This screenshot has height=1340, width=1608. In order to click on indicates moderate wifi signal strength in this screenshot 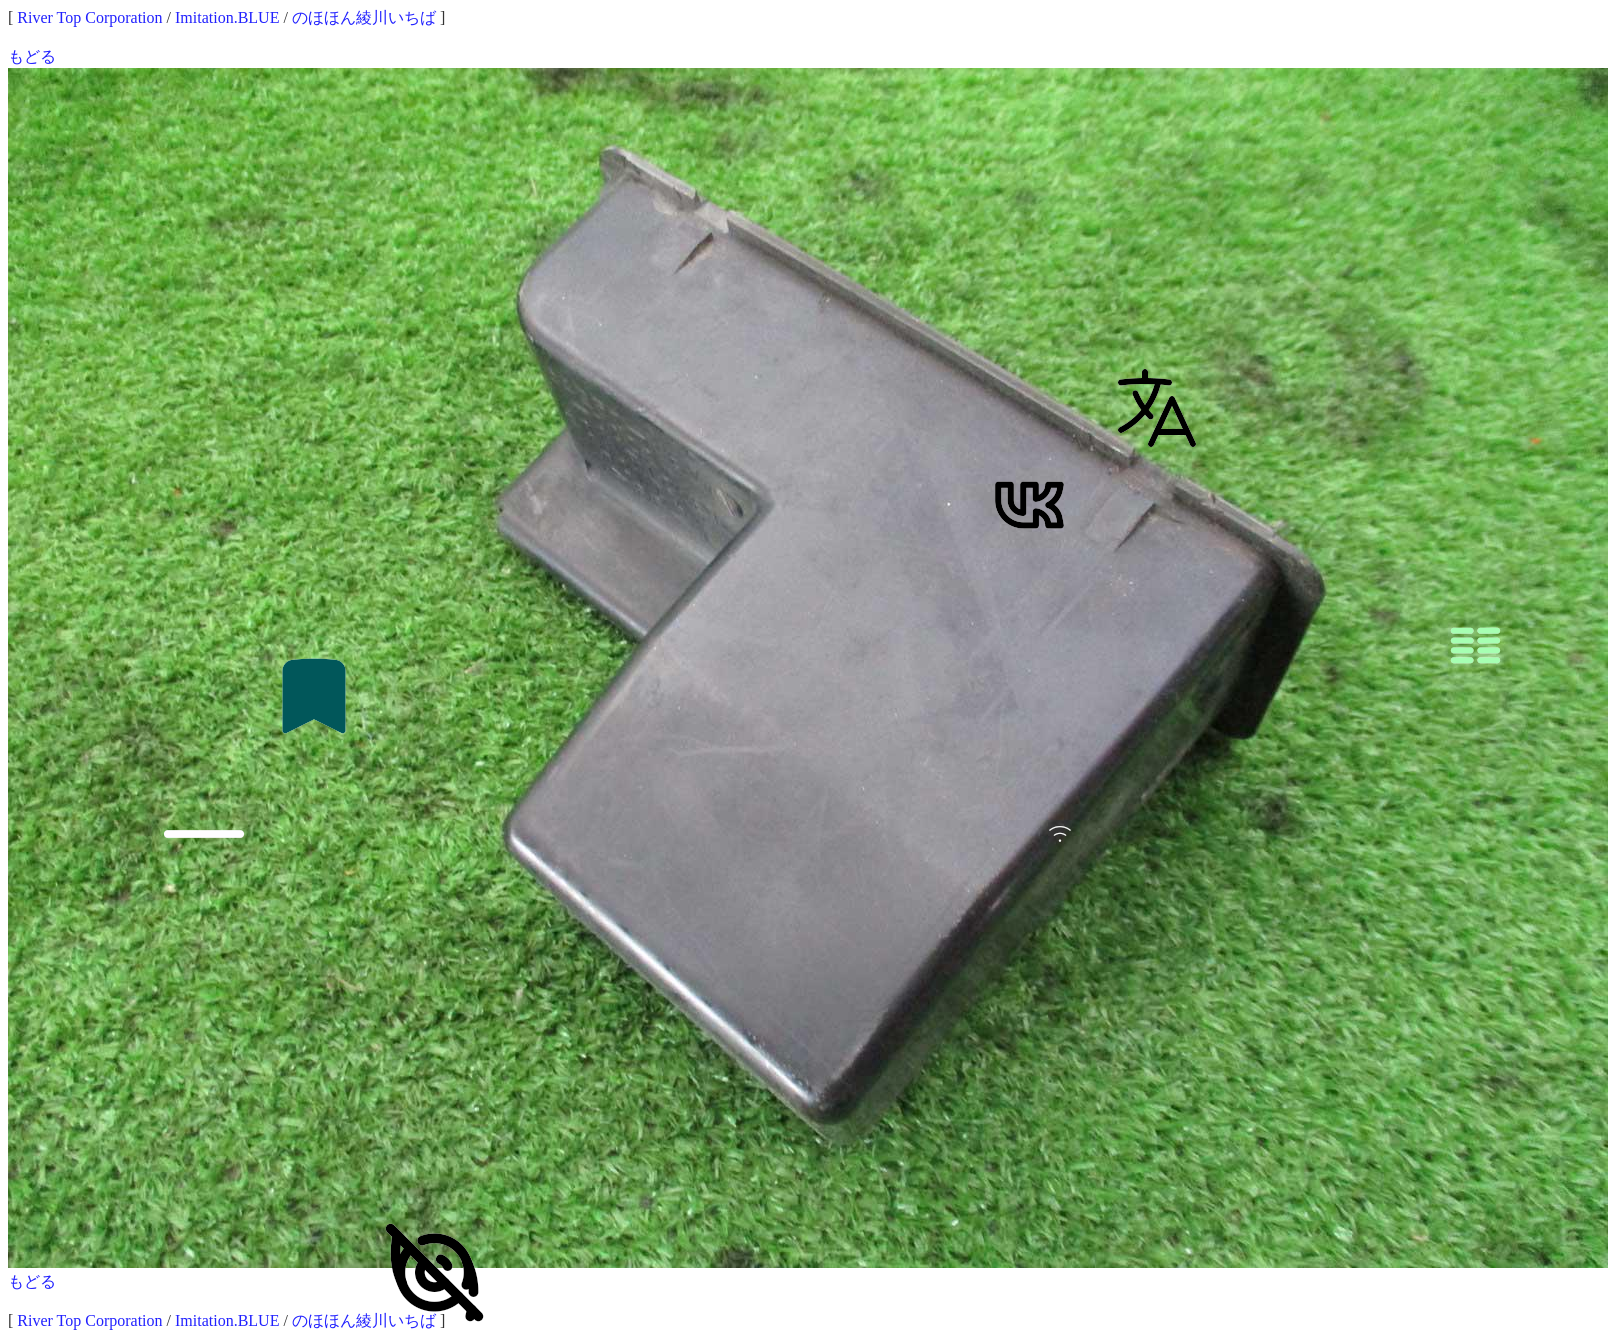, I will do `click(1060, 830)`.